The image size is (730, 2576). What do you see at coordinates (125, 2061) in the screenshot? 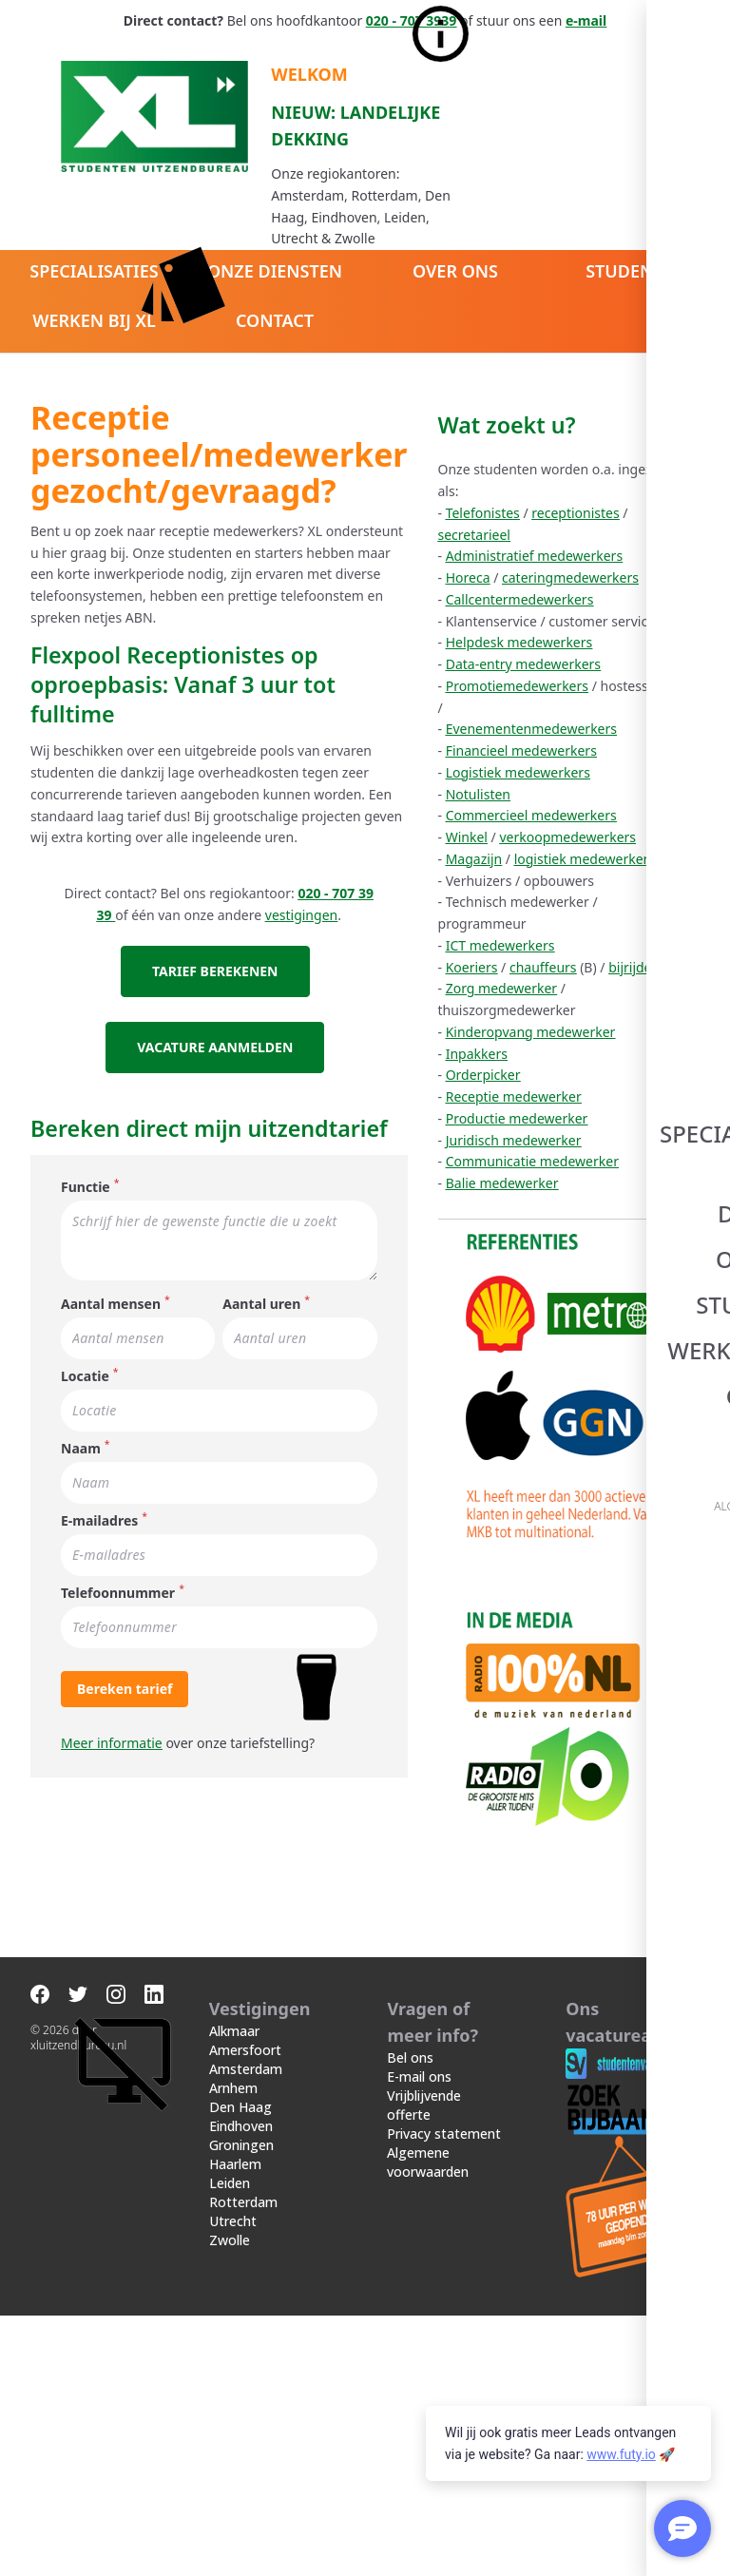
I see `desktop access is currently disabled` at bounding box center [125, 2061].